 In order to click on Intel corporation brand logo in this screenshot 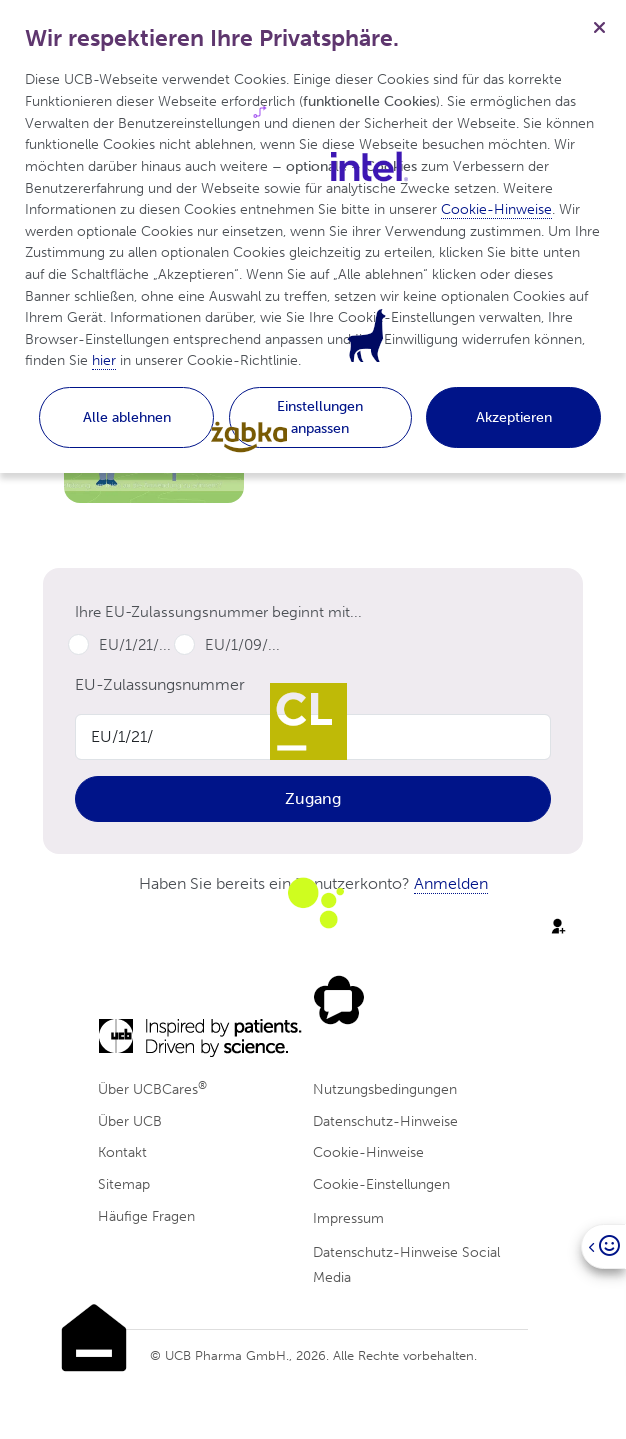, I will do `click(369, 166)`.